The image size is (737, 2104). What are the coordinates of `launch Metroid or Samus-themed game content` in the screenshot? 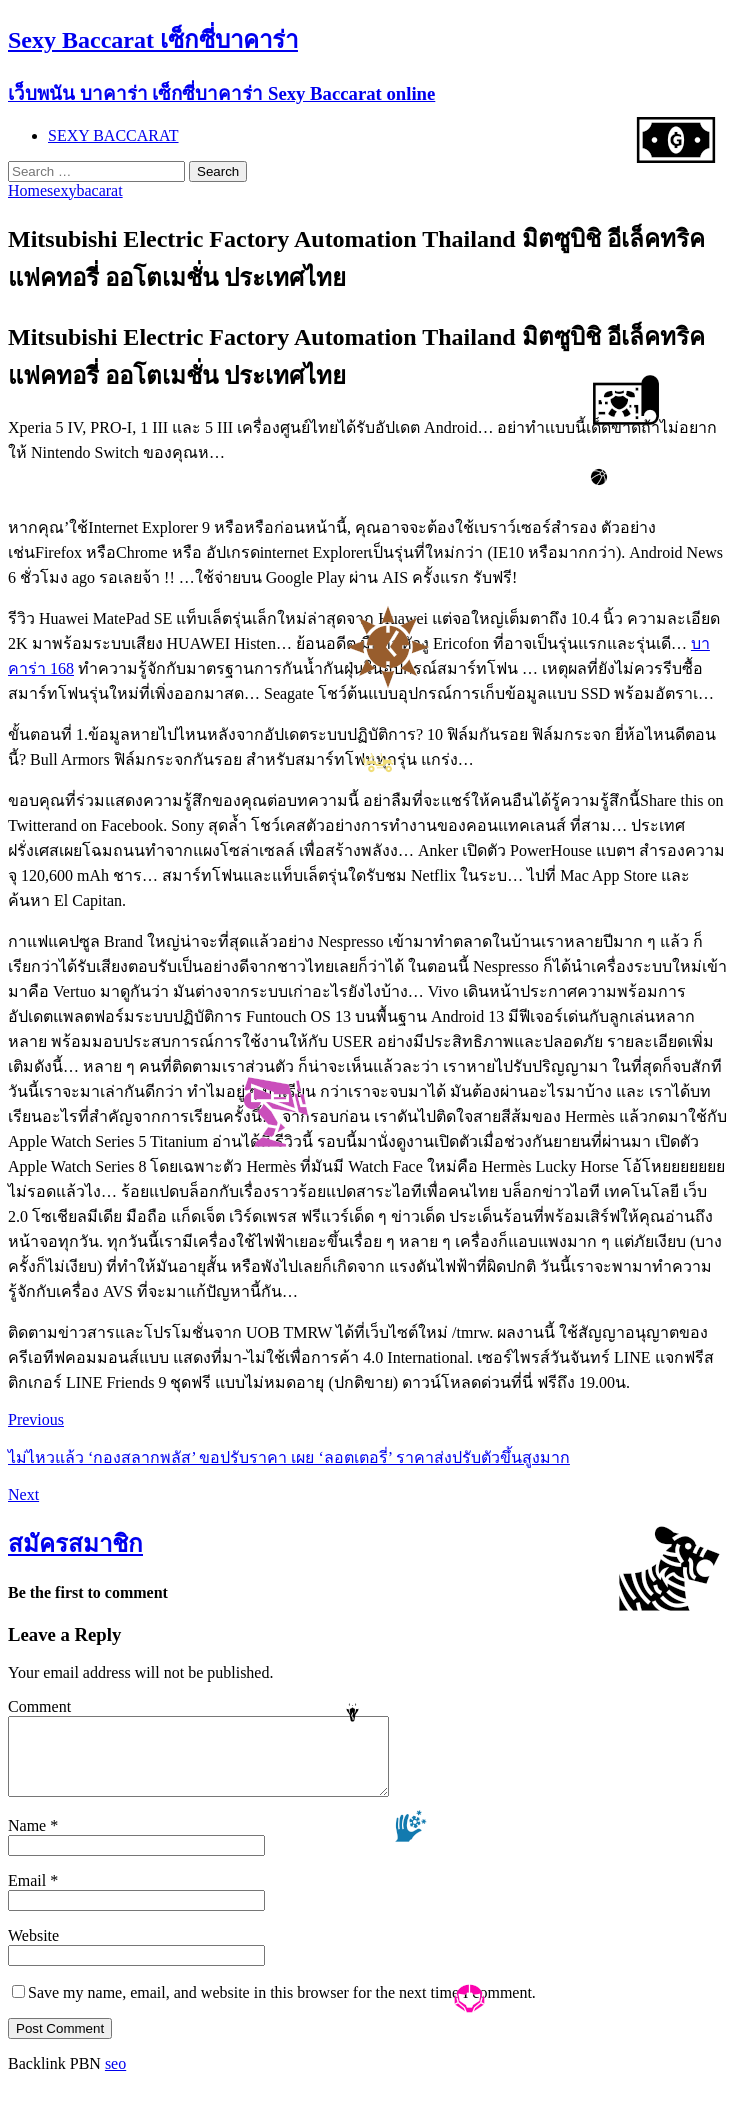 It's located at (469, 1998).